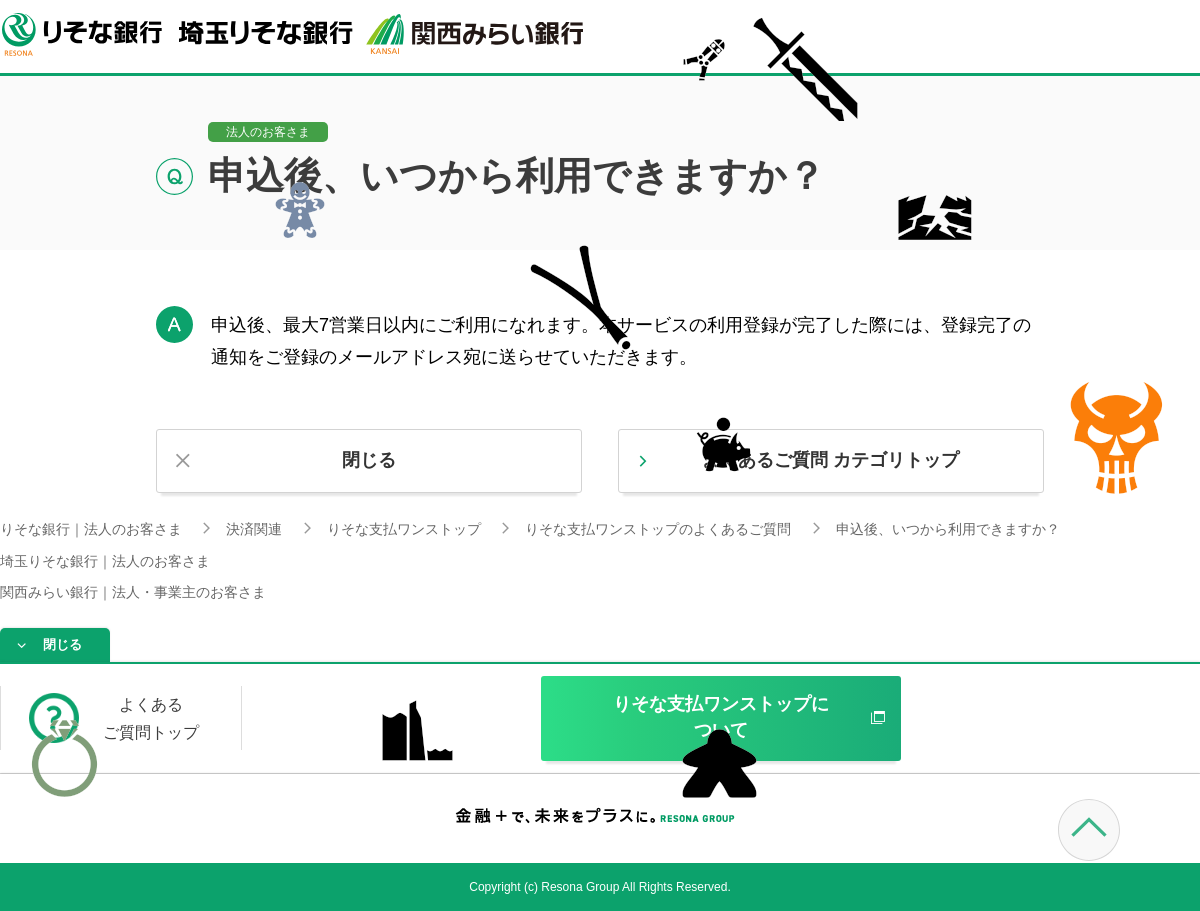 The image size is (1200, 911). What do you see at coordinates (580, 297) in the screenshot?
I see `dowsing or divination tool in a game interface` at bounding box center [580, 297].